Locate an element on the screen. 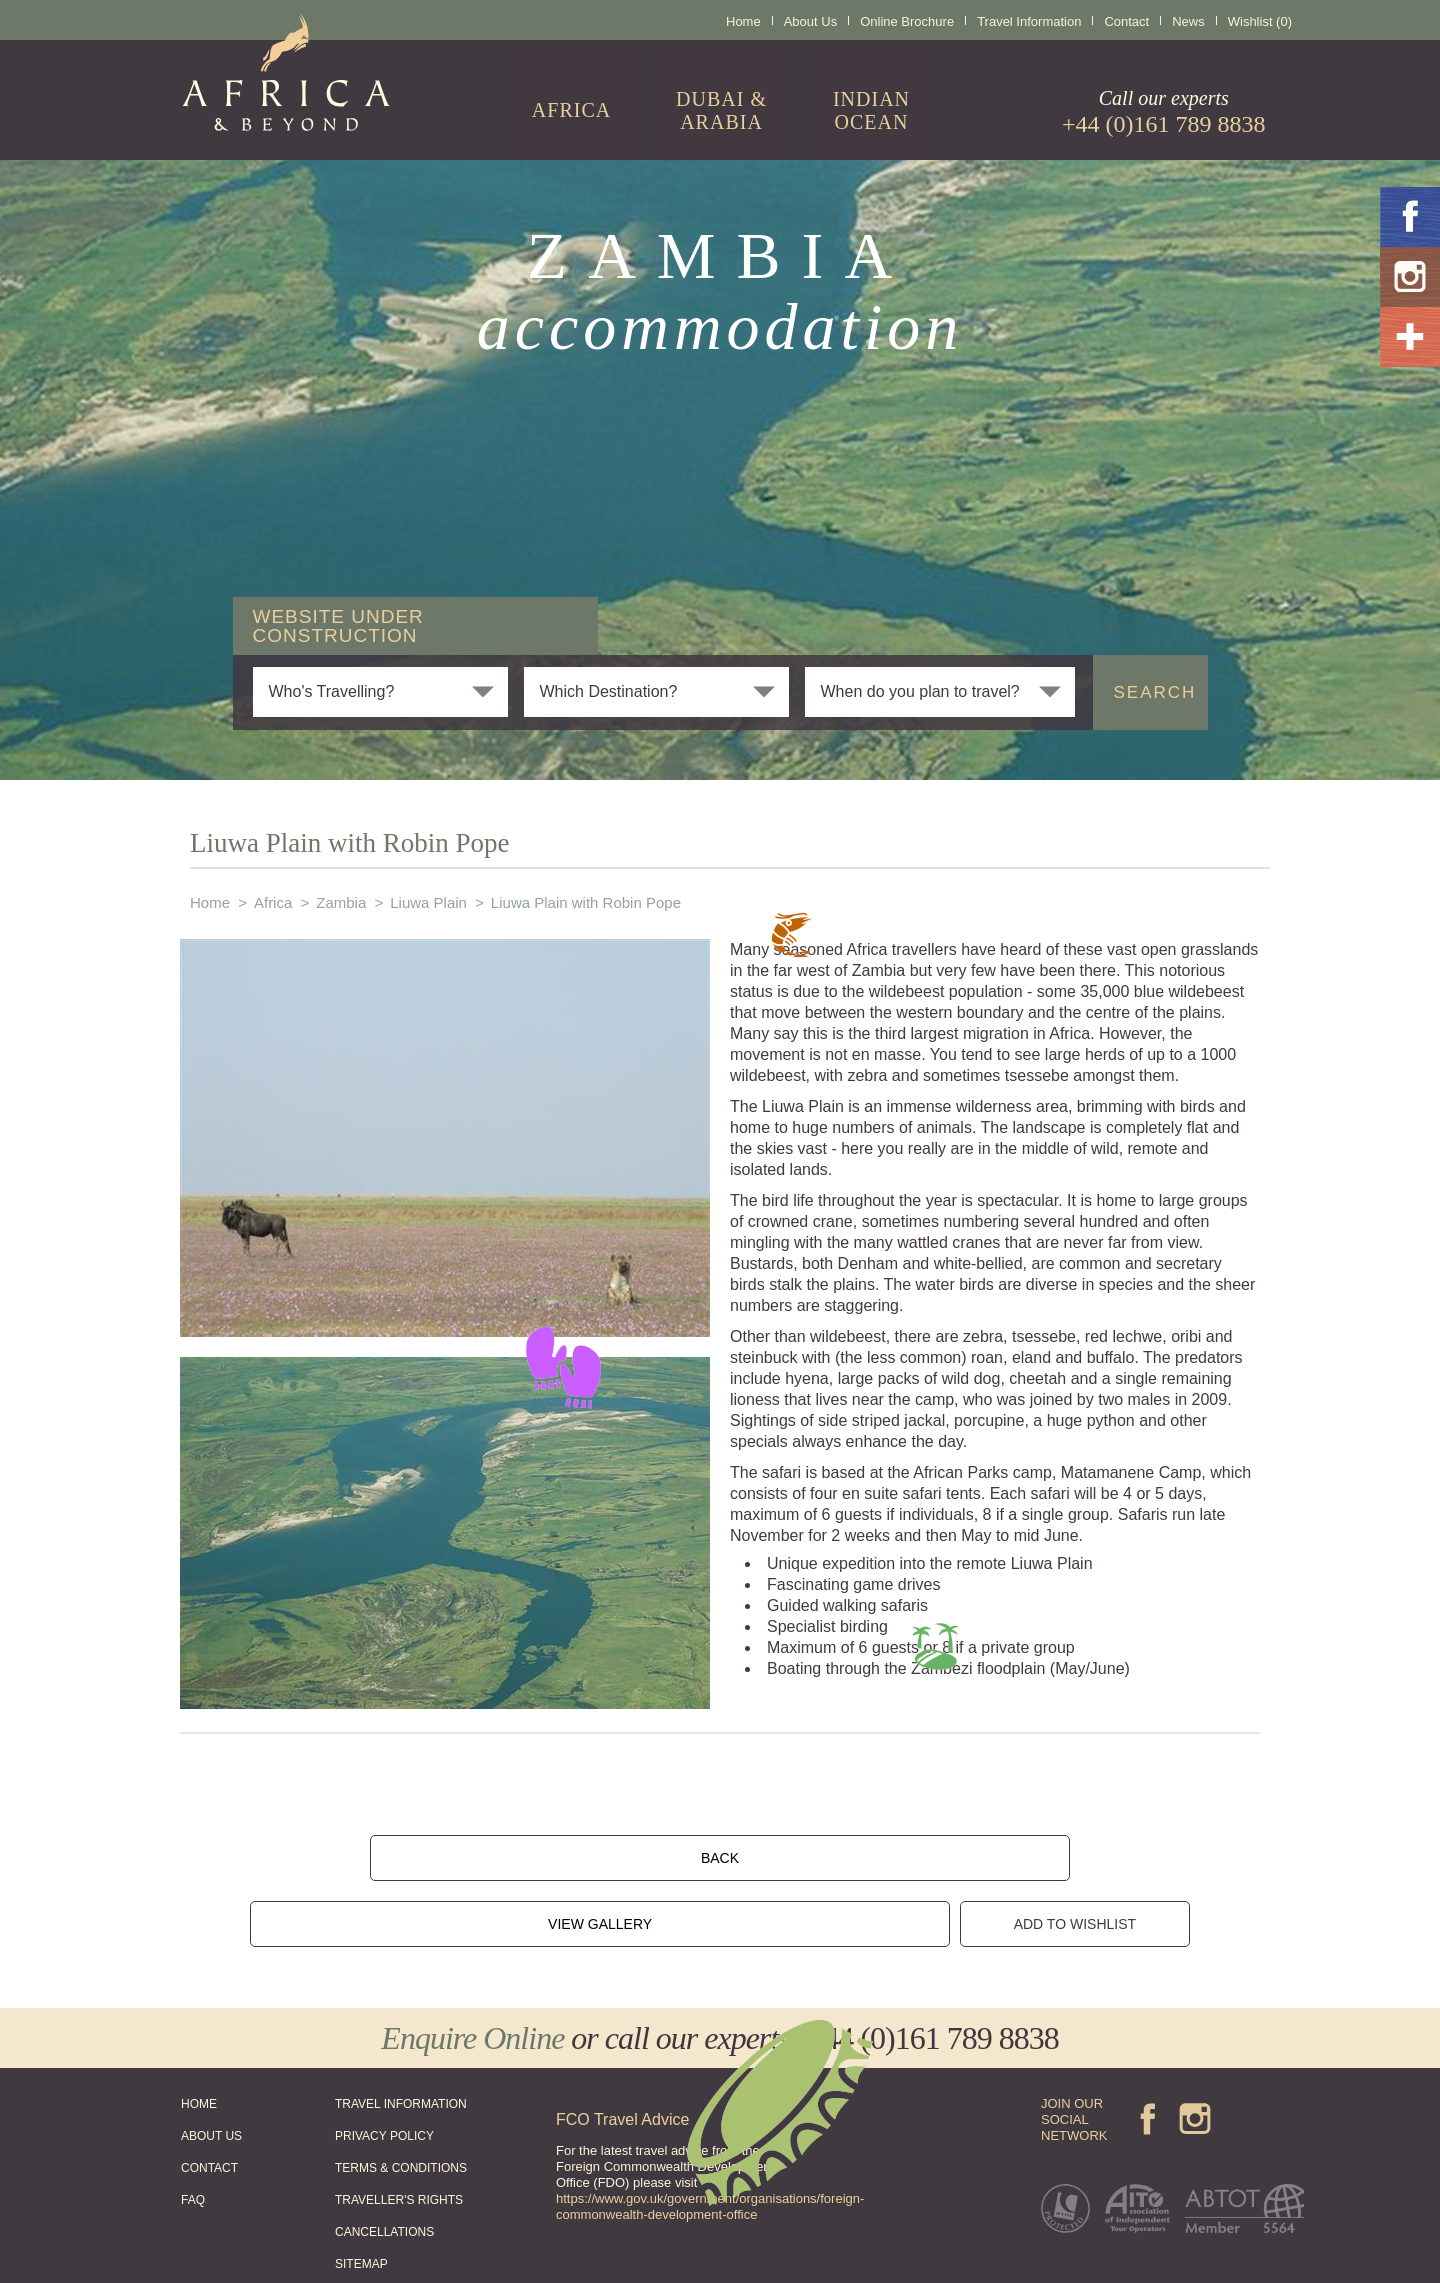  select shrimp or seafood option is located at coordinates (792, 935).